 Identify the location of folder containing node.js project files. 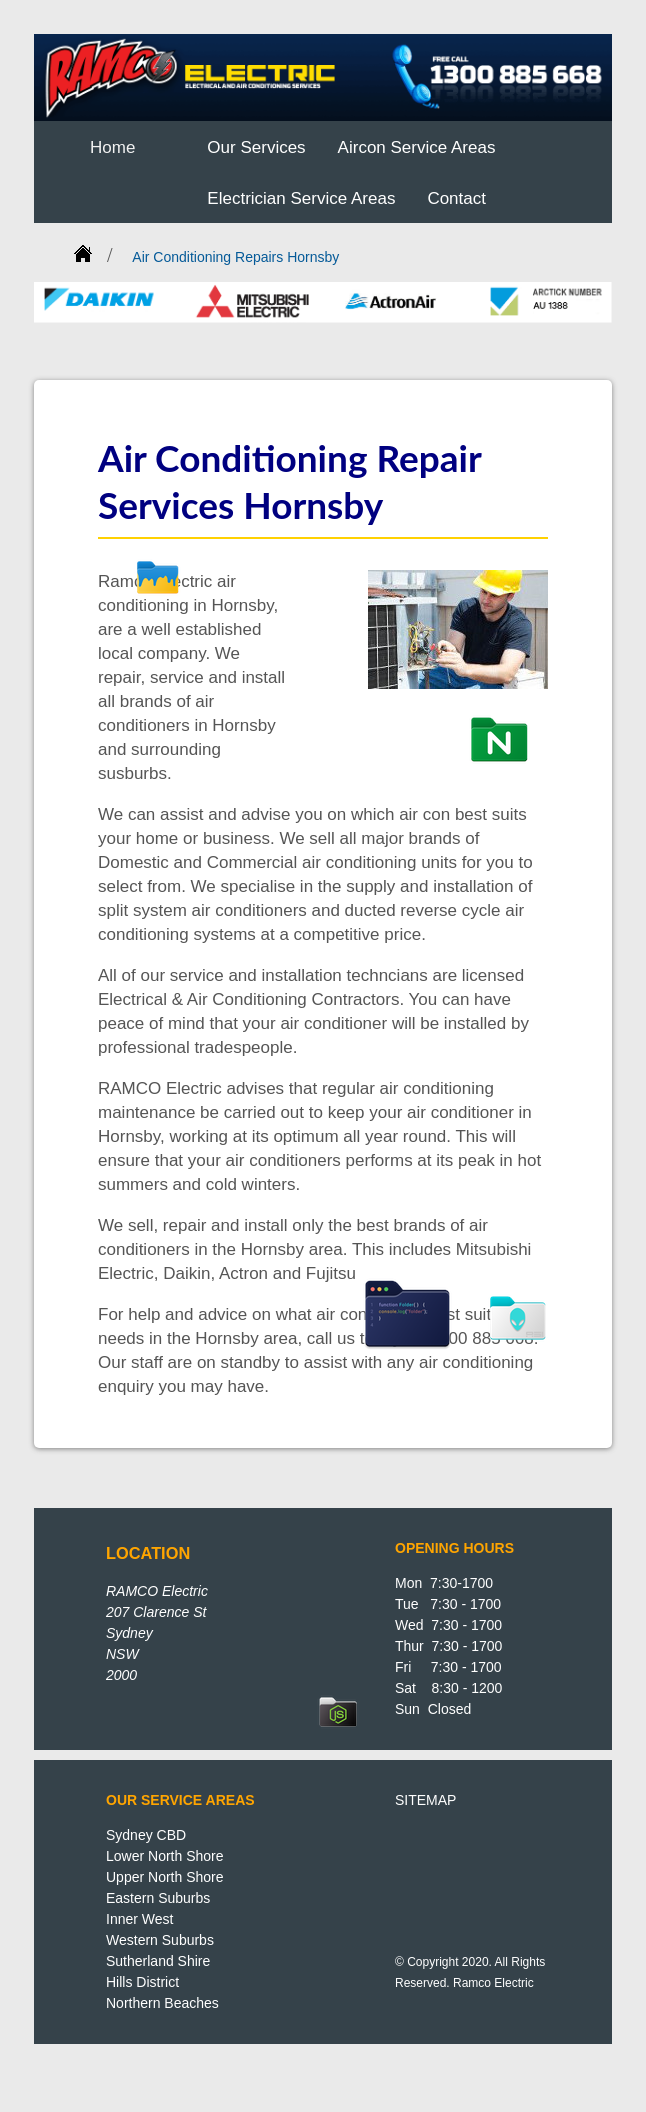
(338, 1713).